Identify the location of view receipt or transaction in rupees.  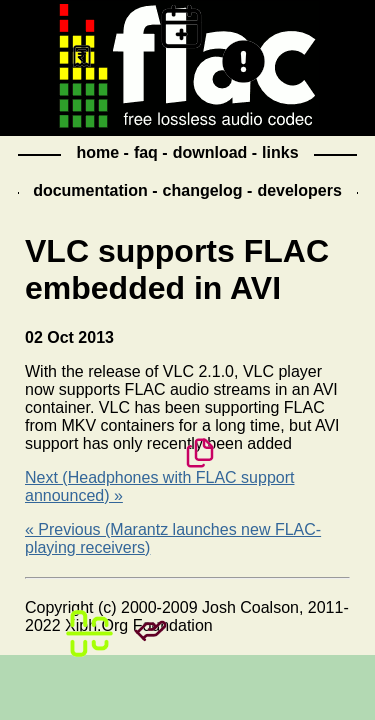
(82, 56).